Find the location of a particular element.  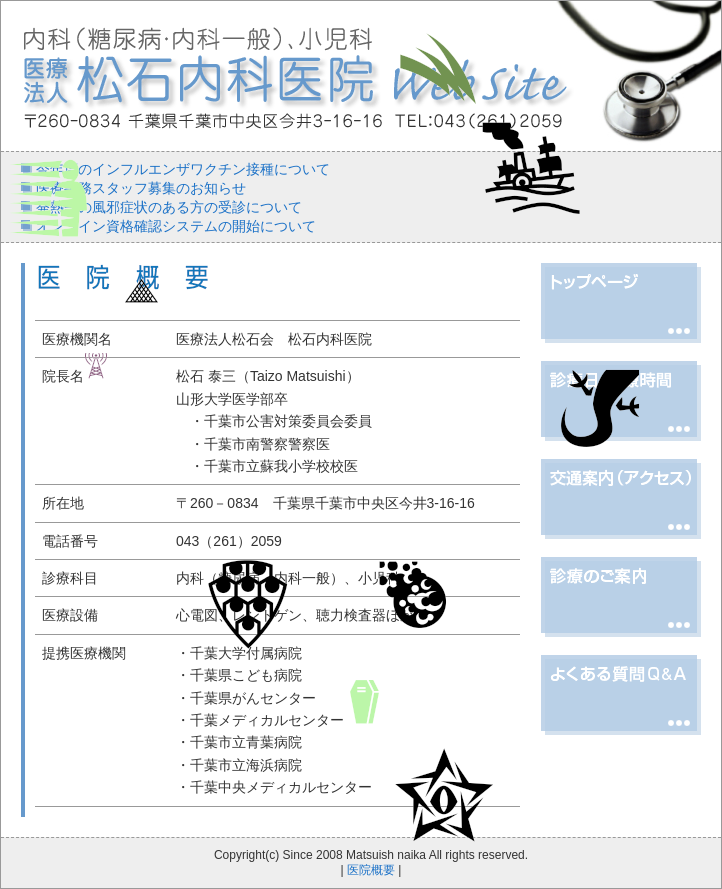

indicates a cursed or corrupted item status is located at coordinates (443, 797).